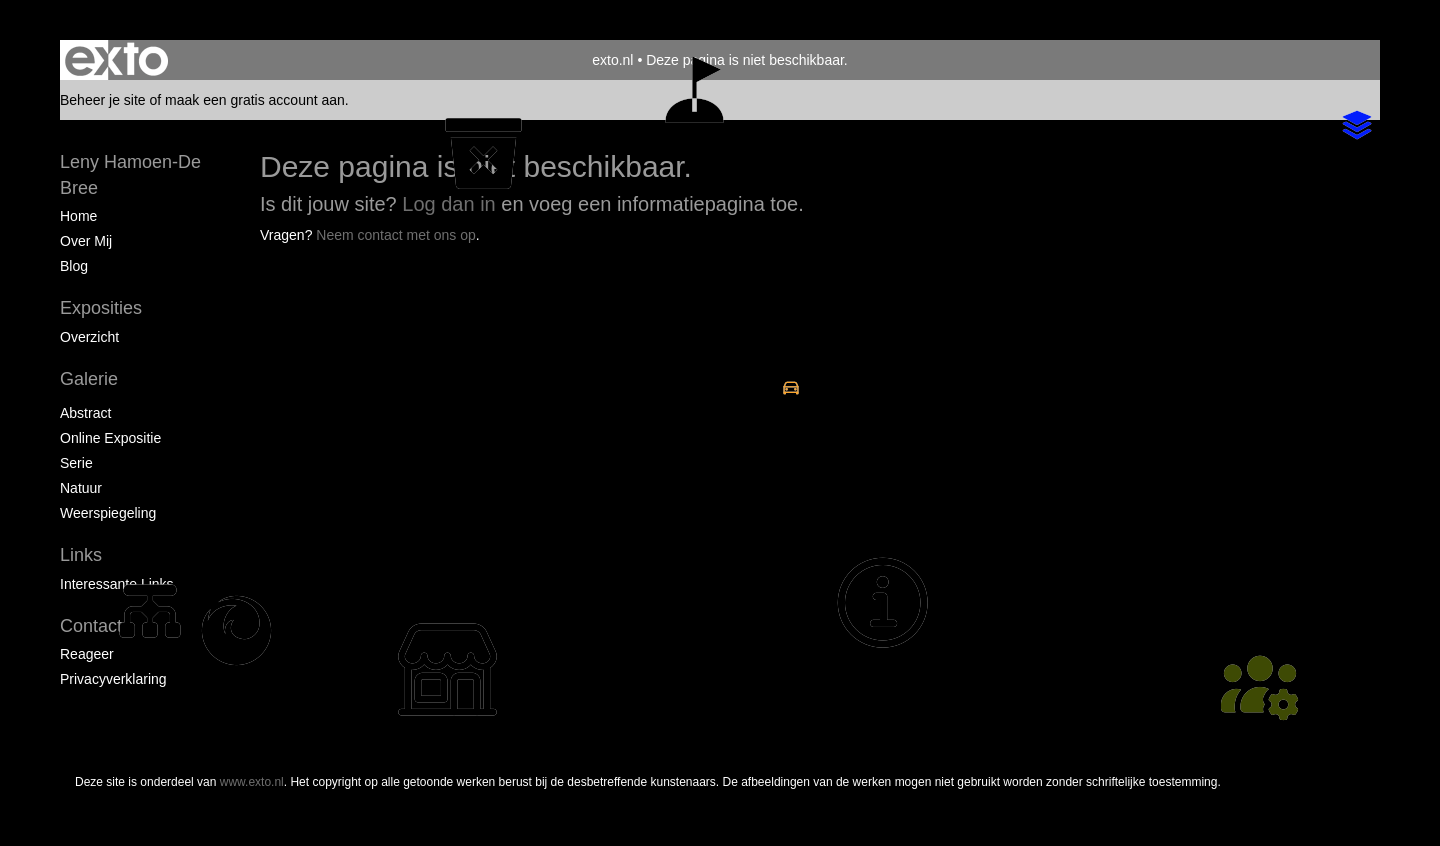 Image resolution: width=1440 pixels, height=846 pixels. I want to click on open Firefox browser, so click(236, 630).